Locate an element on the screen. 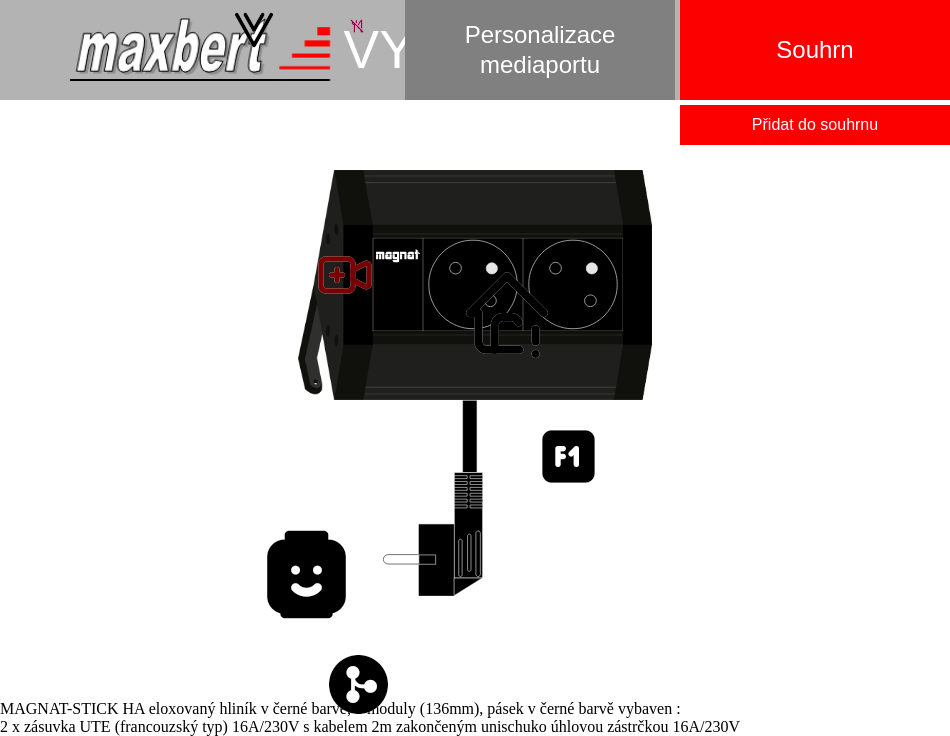 The height and width of the screenshot is (736, 950). indicates a merged pull request in your activity feed is located at coordinates (358, 684).